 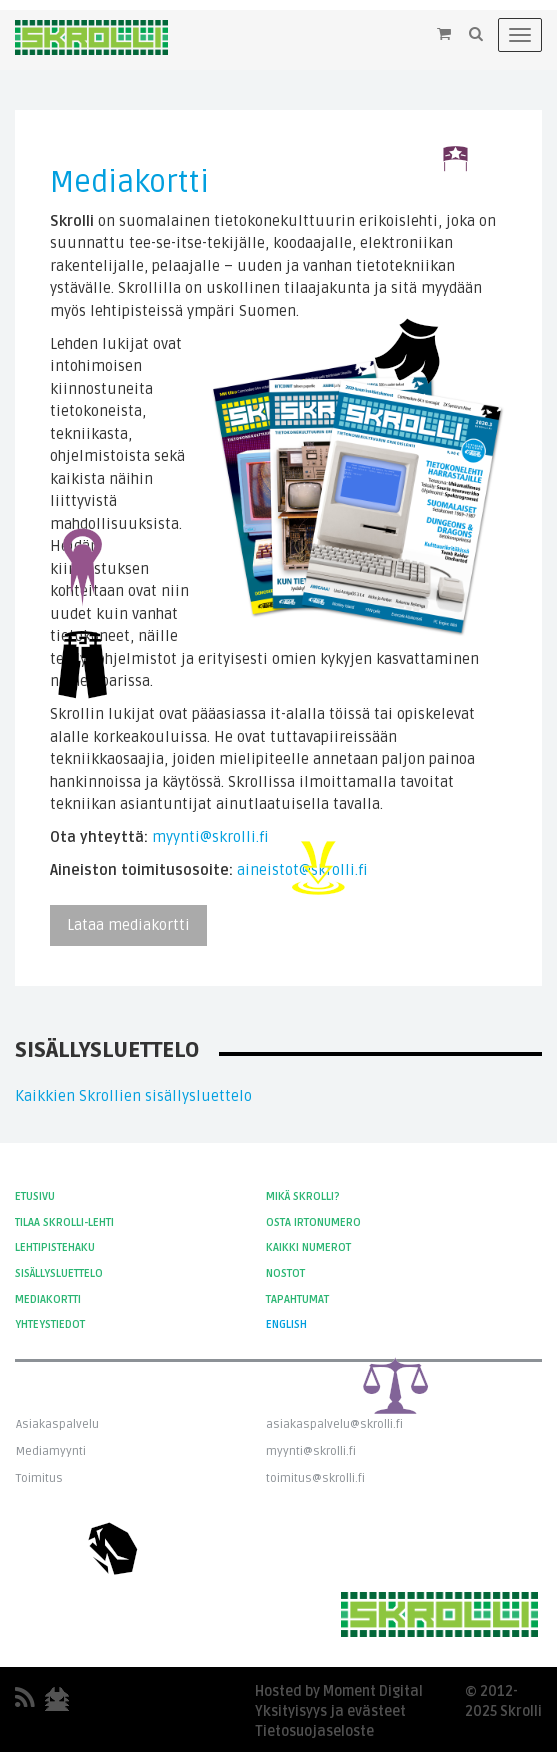 What do you see at coordinates (455, 158) in the screenshot?
I see `view featured or starred content` at bounding box center [455, 158].